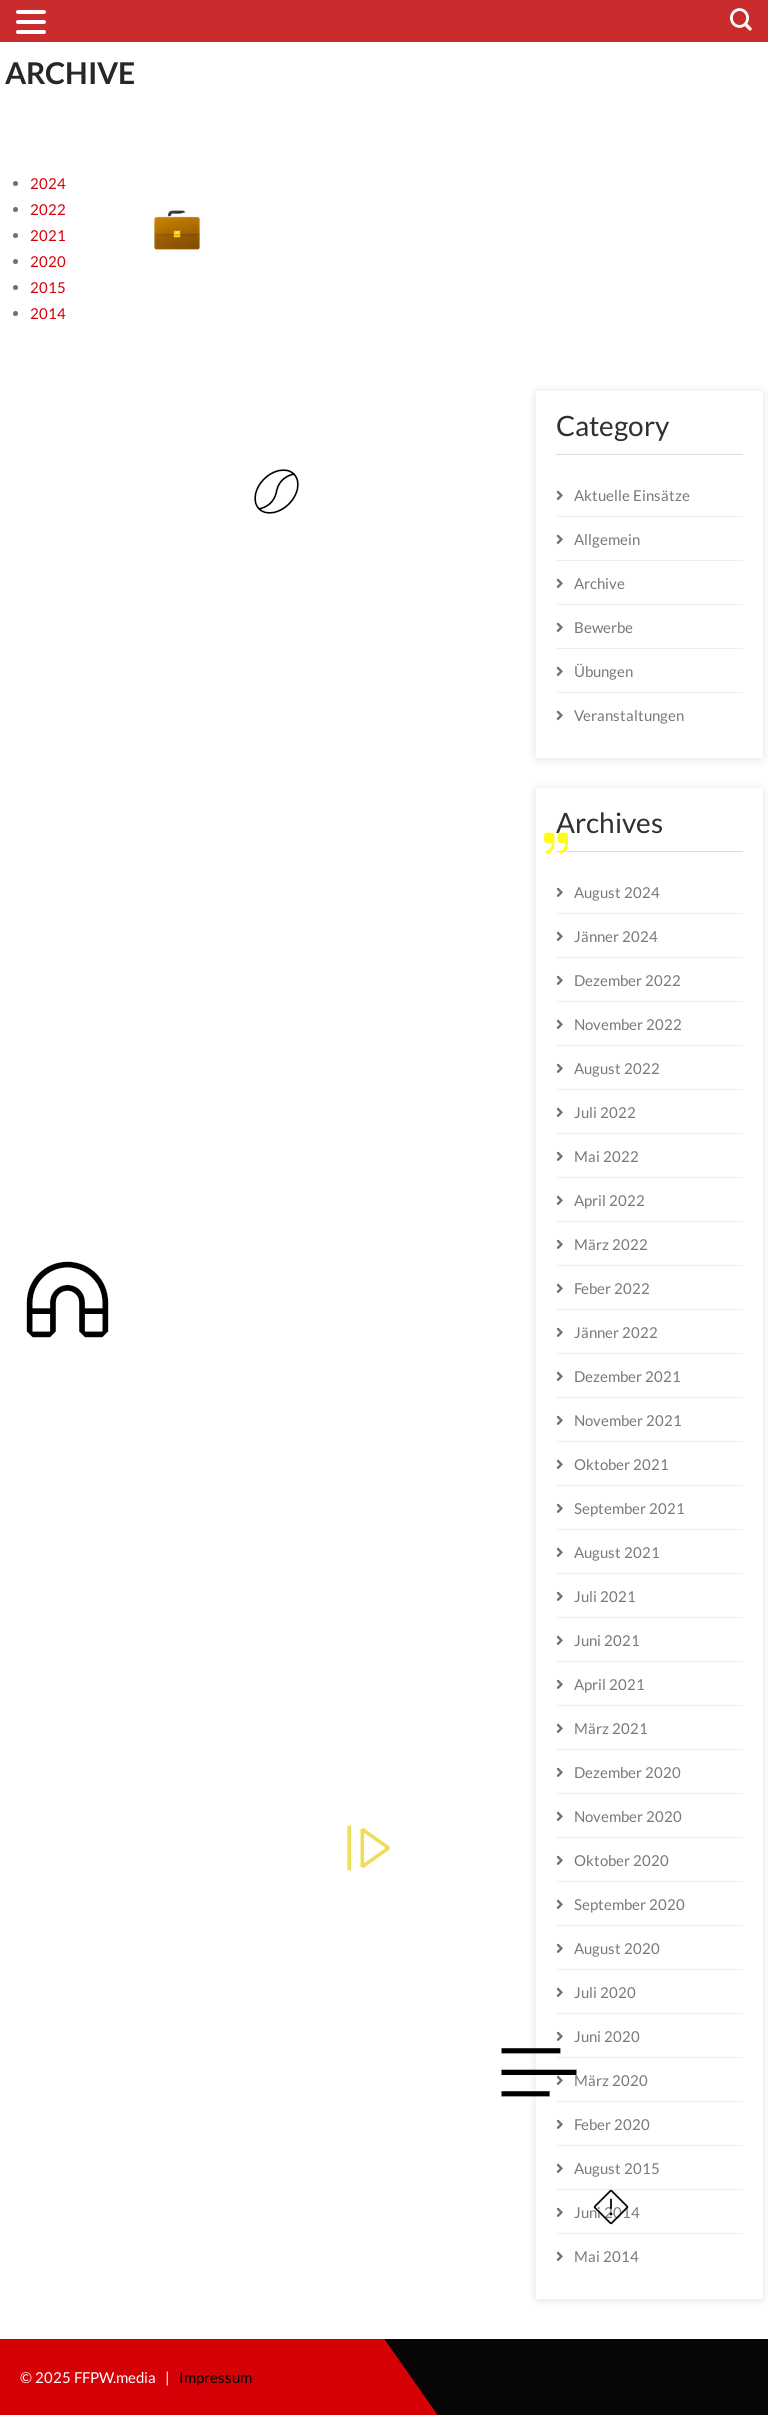  I want to click on select items from a list, so click(539, 2075).